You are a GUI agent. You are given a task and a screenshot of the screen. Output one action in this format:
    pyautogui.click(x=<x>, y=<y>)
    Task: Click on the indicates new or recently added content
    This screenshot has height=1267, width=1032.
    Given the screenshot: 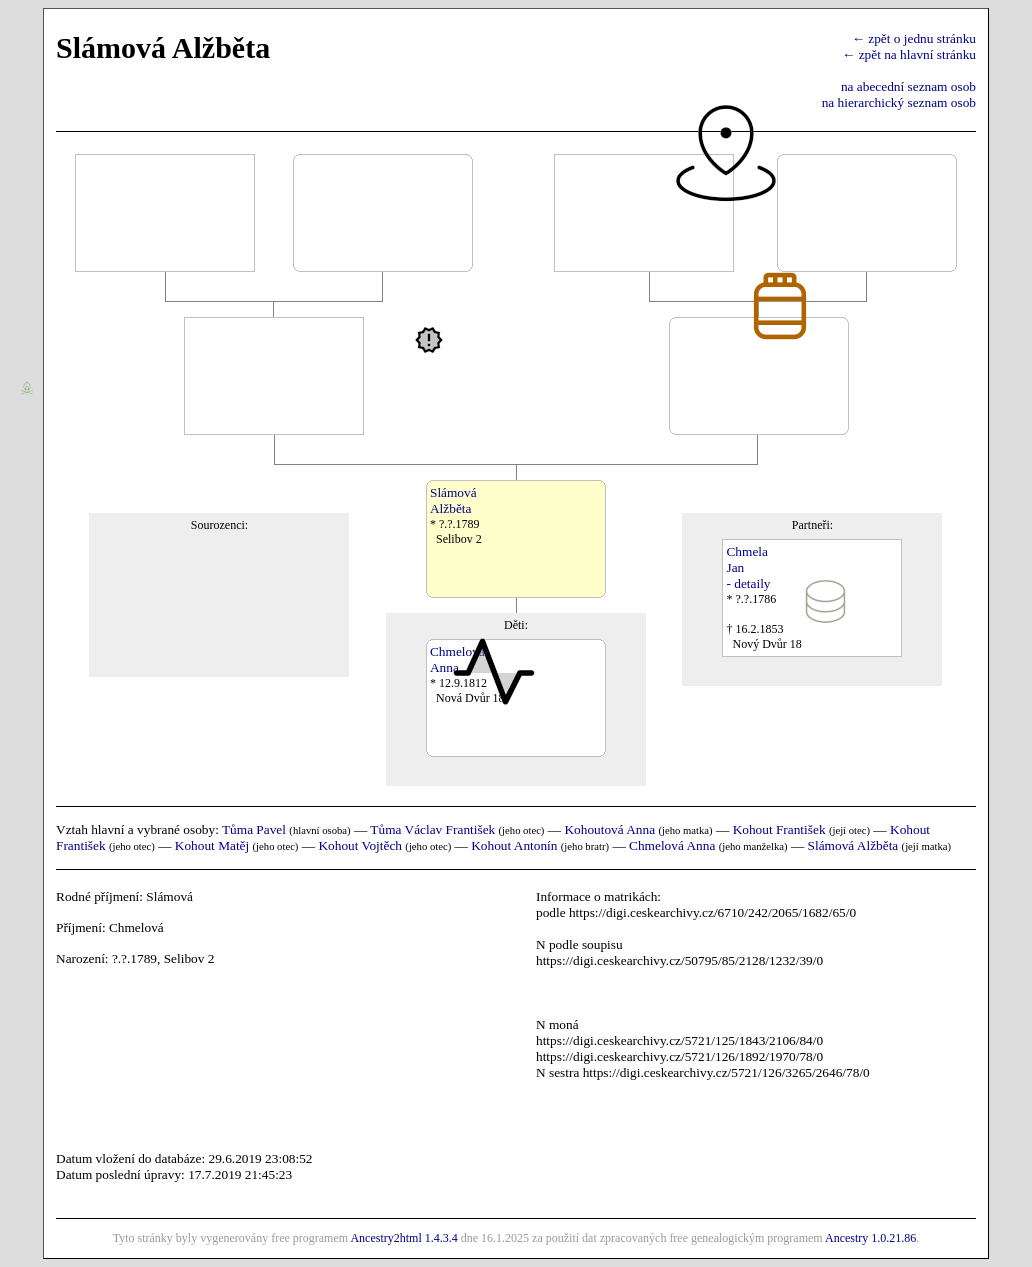 What is the action you would take?
    pyautogui.click(x=429, y=340)
    